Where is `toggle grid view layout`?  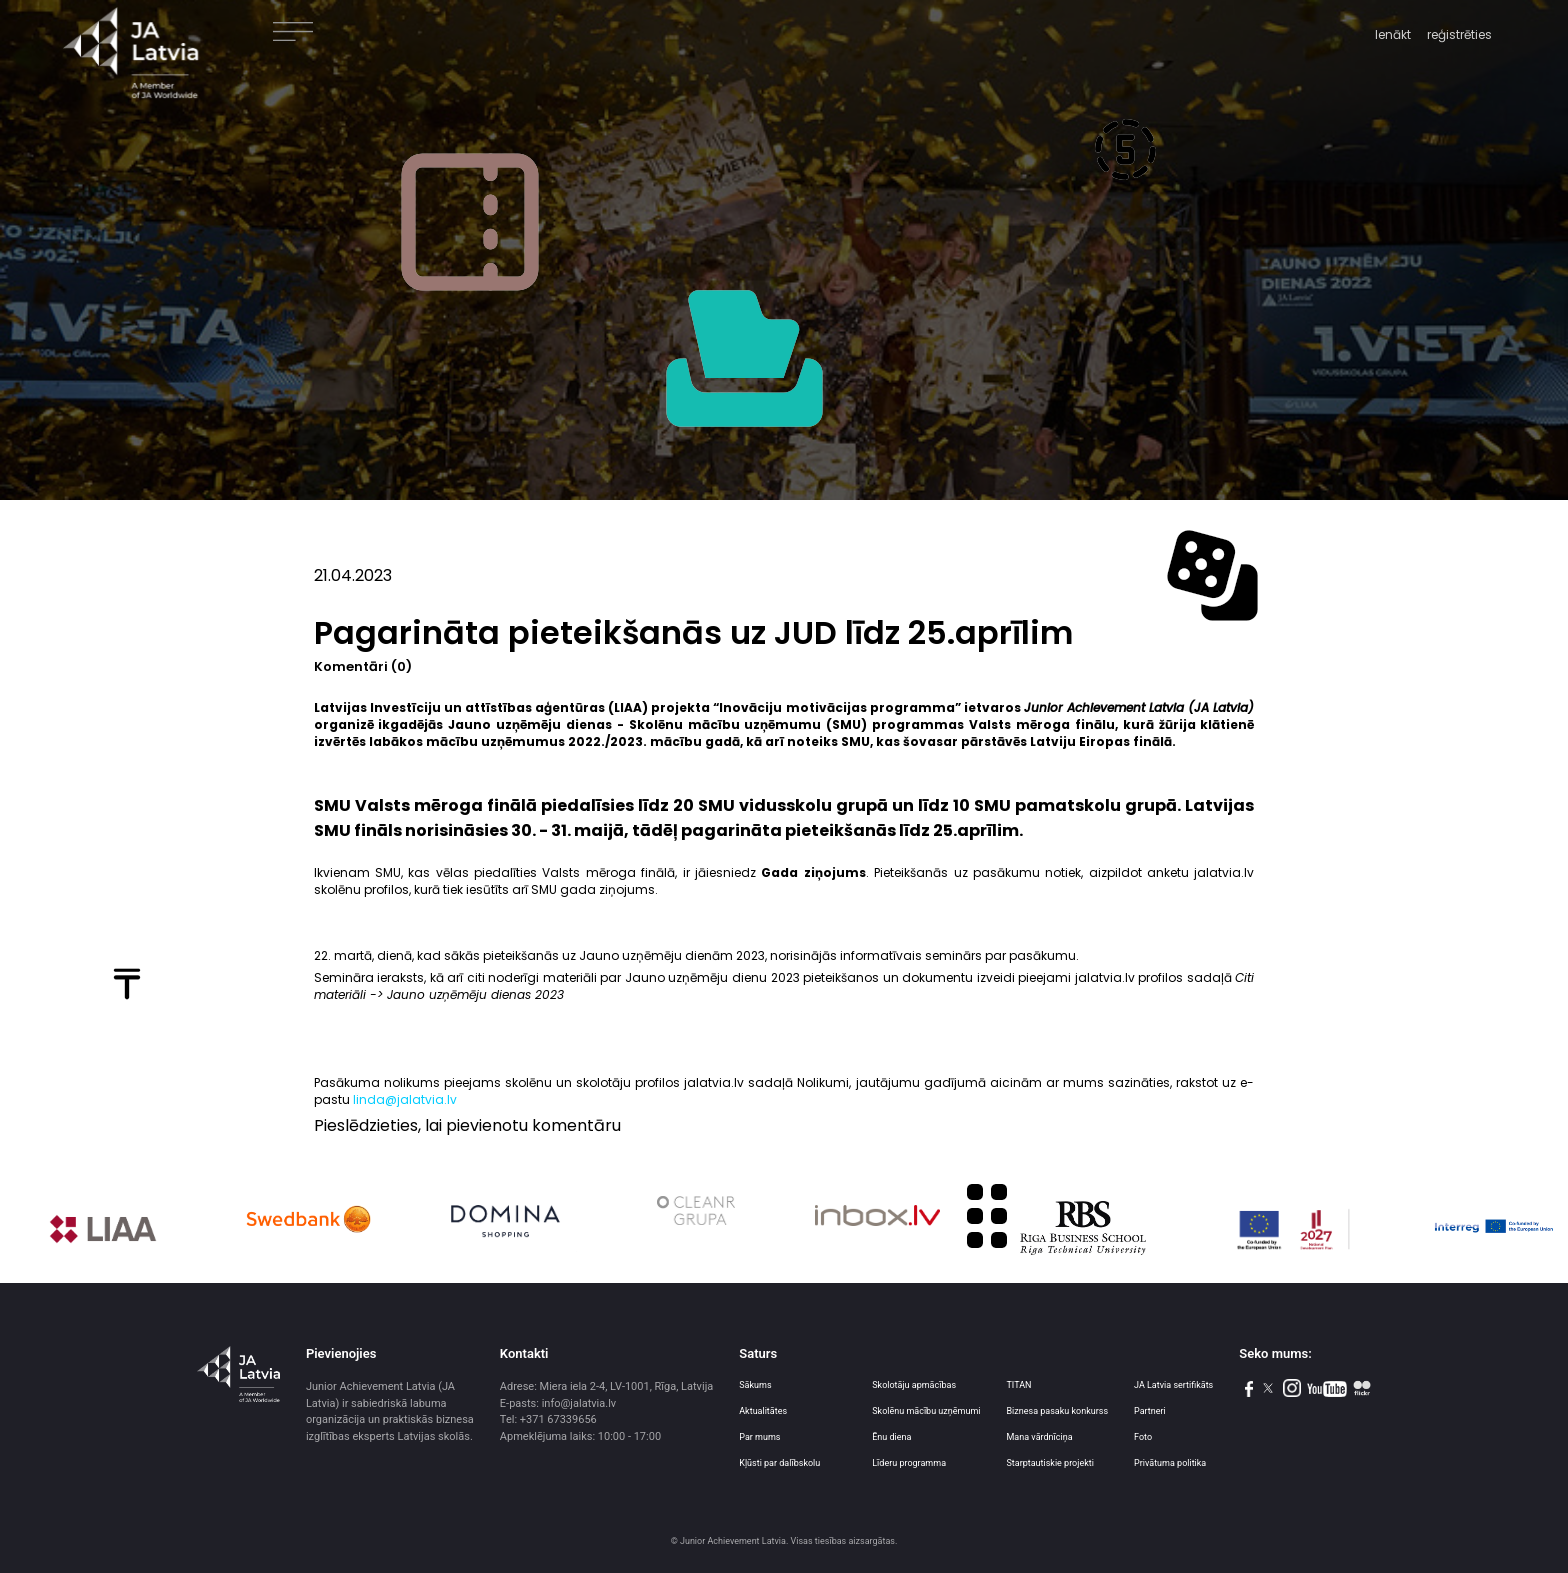 toggle grid view layout is located at coordinates (987, 1216).